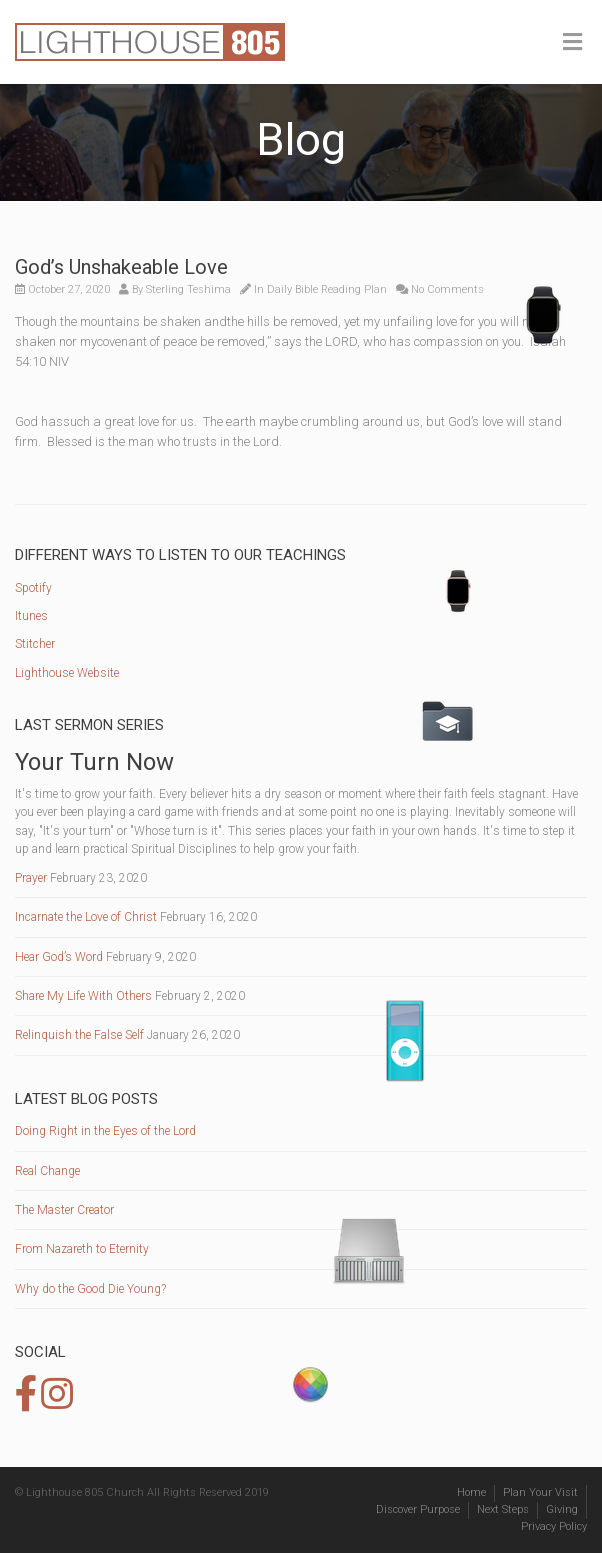  What do you see at coordinates (543, 315) in the screenshot?
I see `apple watch series 7 device icon` at bounding box center [543, 315].